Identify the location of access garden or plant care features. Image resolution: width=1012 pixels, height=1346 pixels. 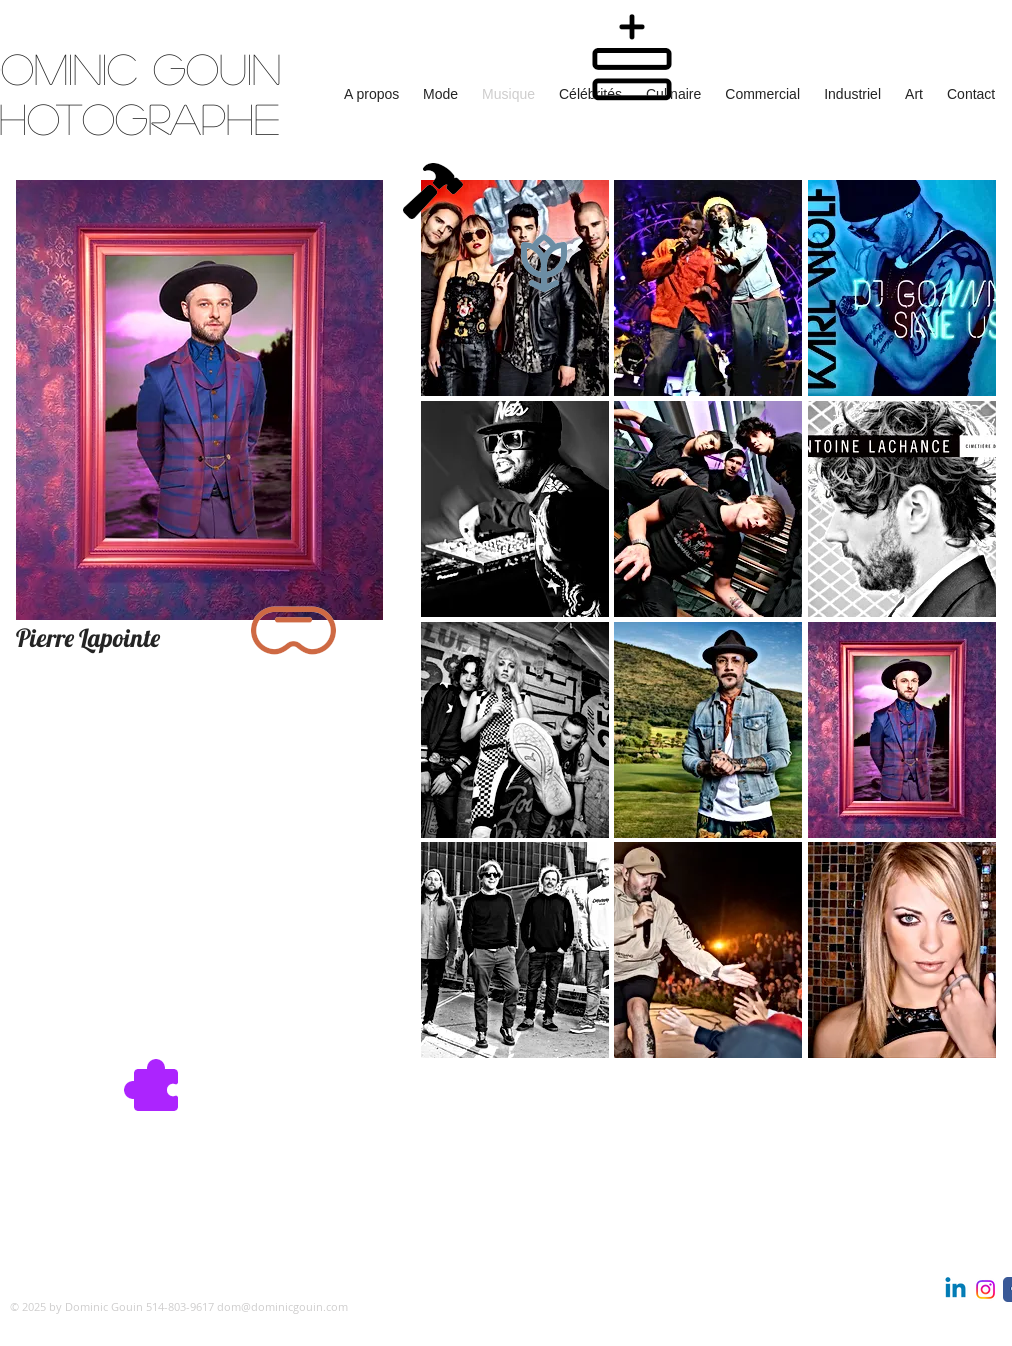
(544, 263).